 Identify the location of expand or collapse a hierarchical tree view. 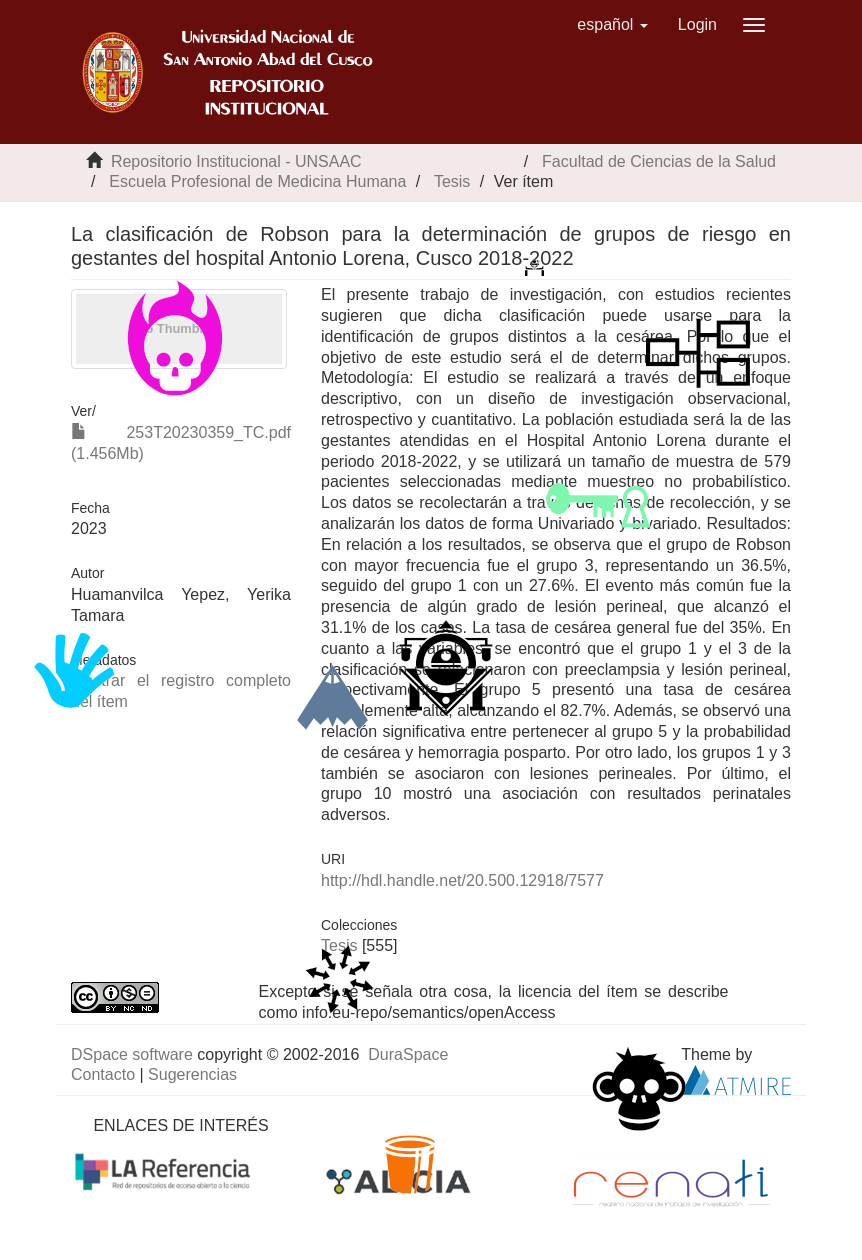
(698, 352).